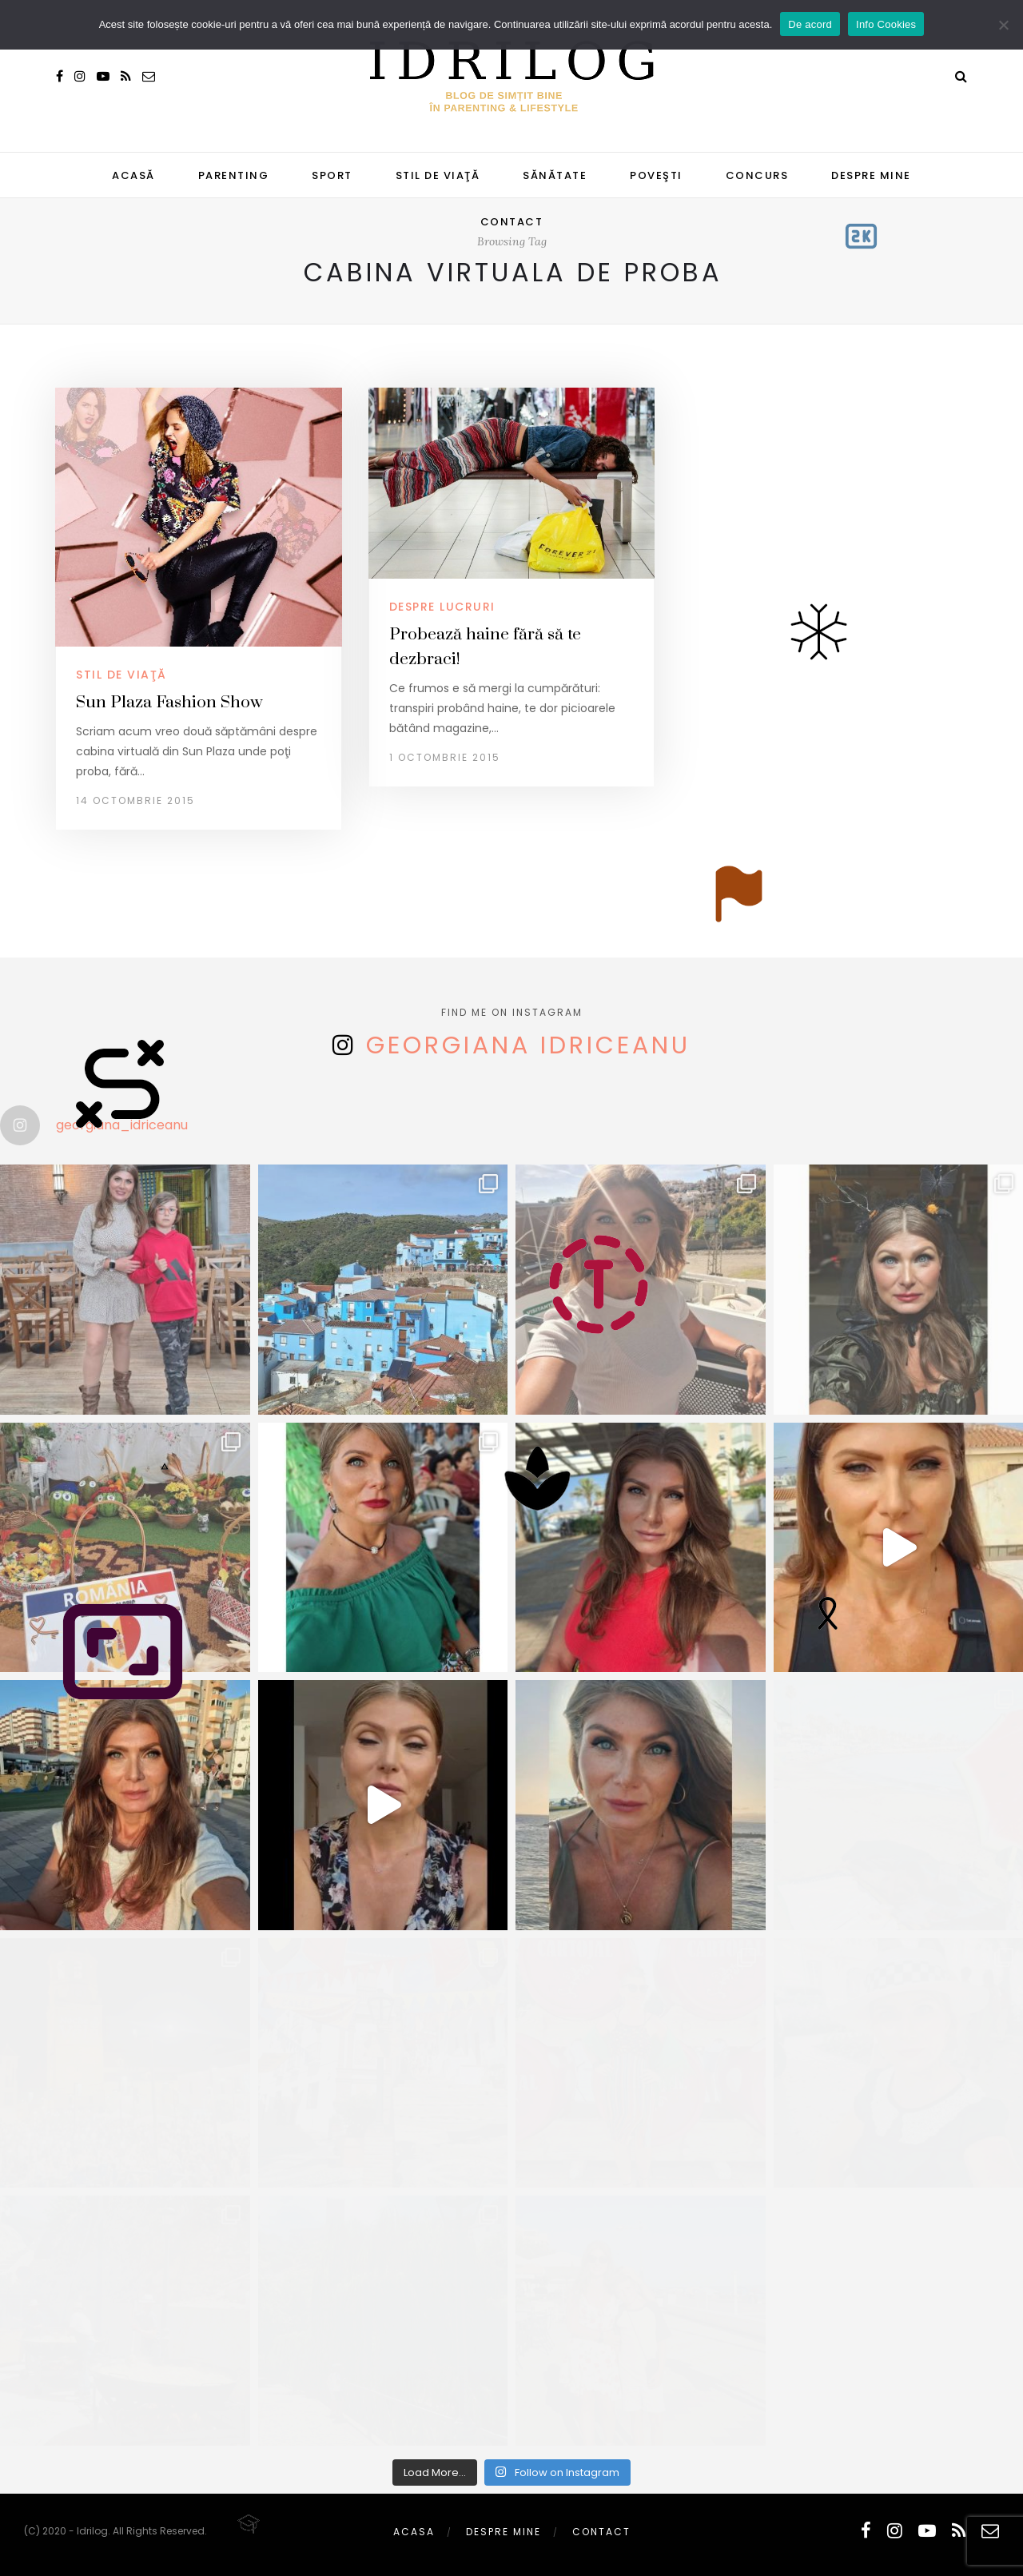 This screenshot has height=2576, width=1023. What do you see at coordinates (165, 1467) in the screenshot?
I see `unverified function breakpoint in debug mode` at bounding box center [165, 1467].